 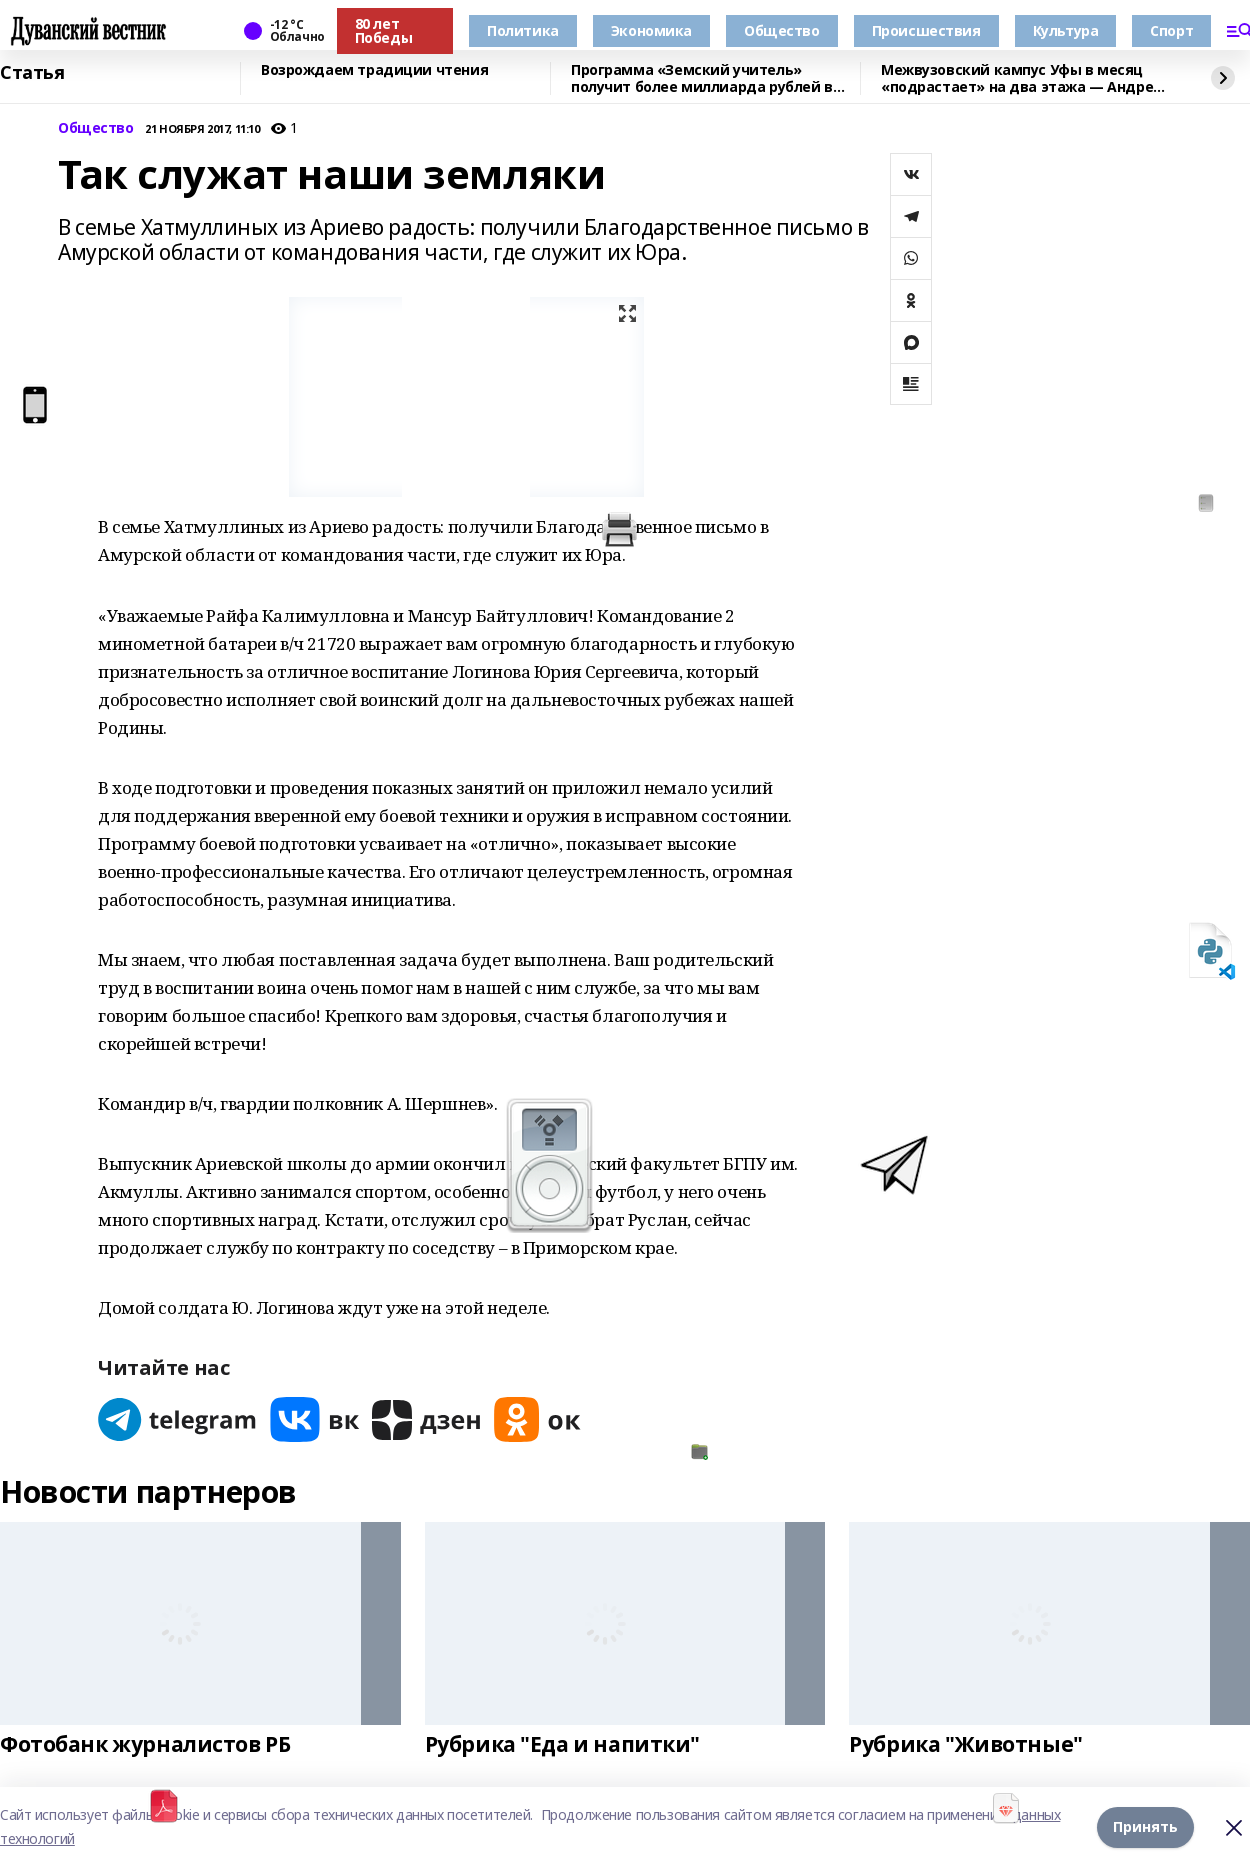 I want to click on access network server settings, so click(x=1206, y=503).